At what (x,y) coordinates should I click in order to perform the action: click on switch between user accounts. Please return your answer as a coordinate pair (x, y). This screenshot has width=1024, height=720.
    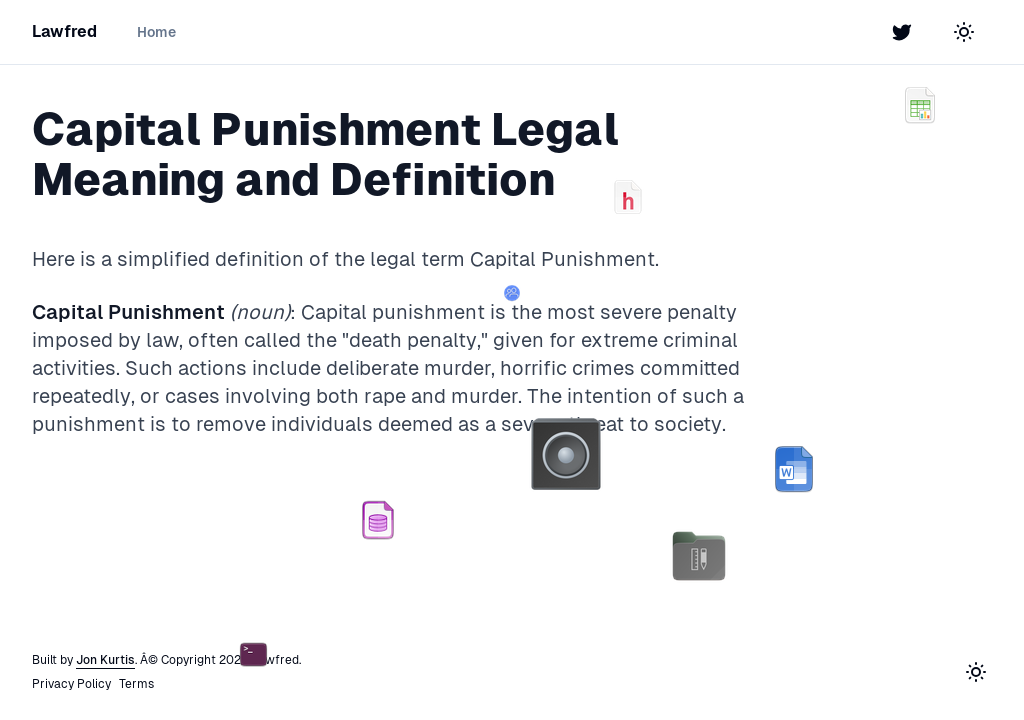
    Looking at the image, I should click on (512, 293).